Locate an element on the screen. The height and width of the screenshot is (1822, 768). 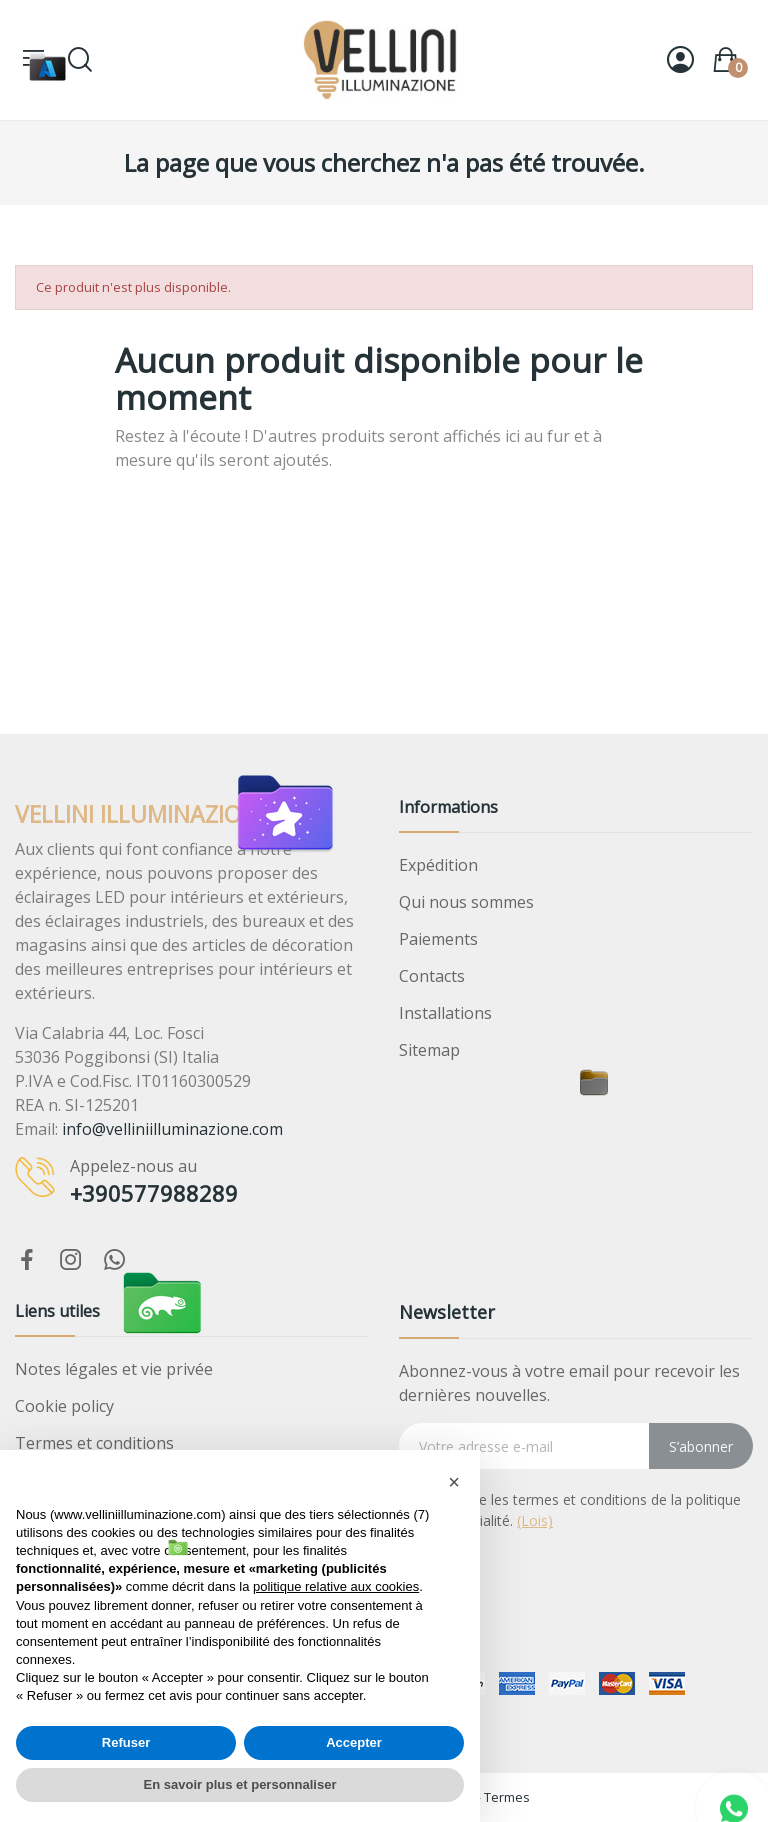
open azure or microsoft cloud-related files is located at coordinates (47, 67).